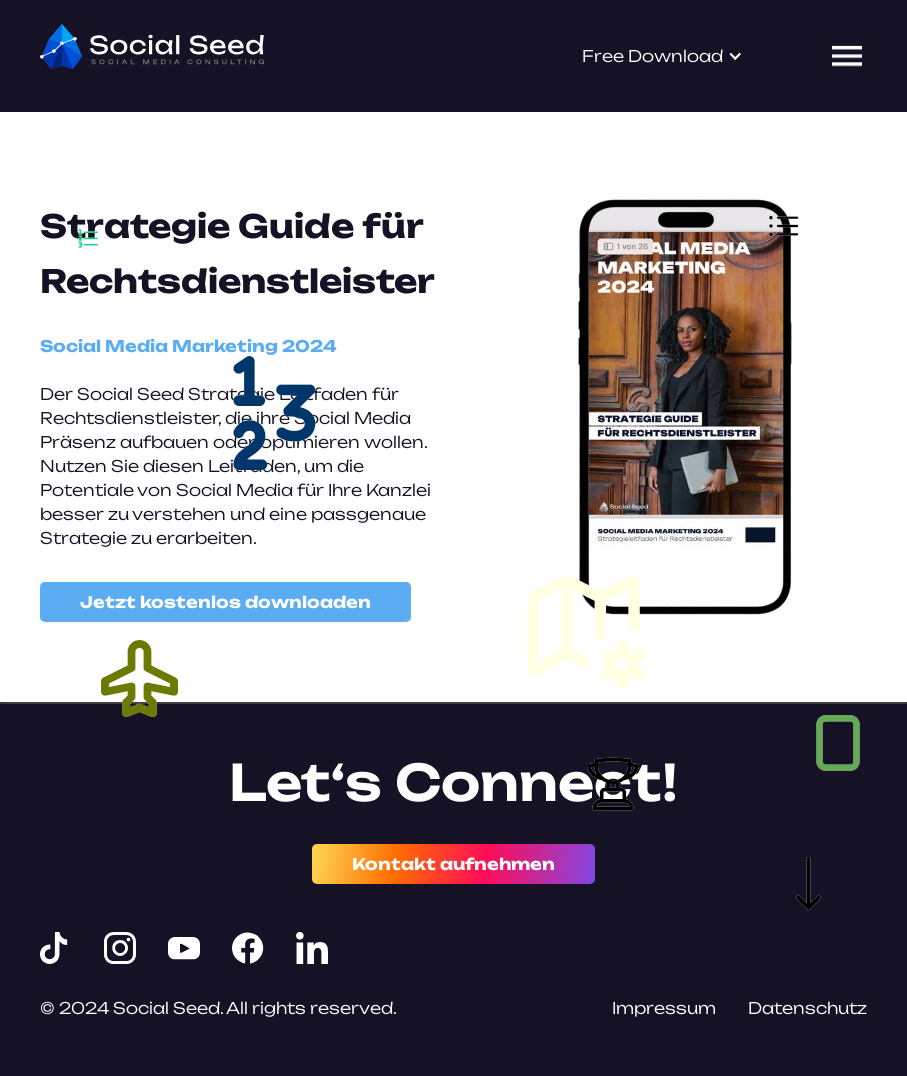  Describe the element at coordinates (88, 238) in the screenshot. I see `format text as a numbered list` at that location.